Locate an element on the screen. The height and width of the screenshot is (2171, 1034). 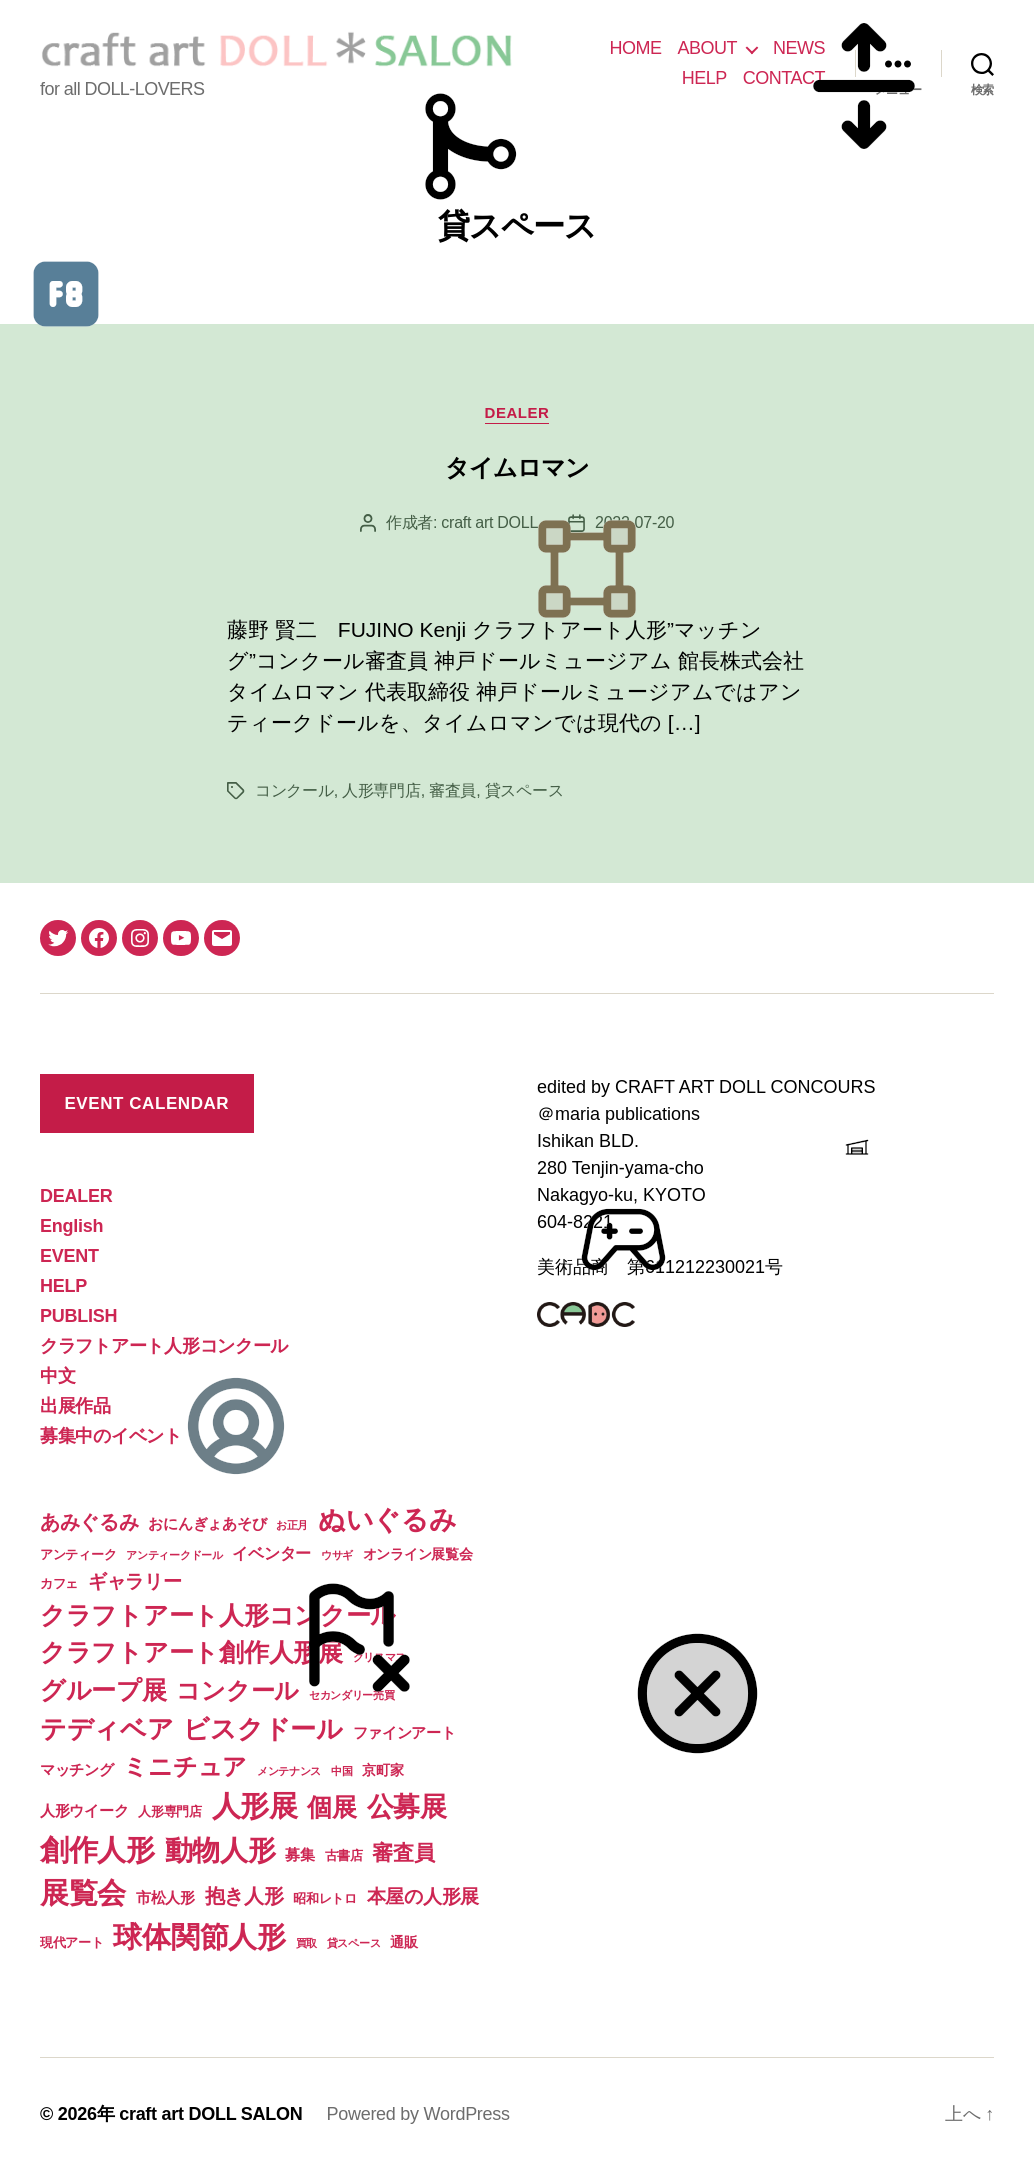
close or dismiss a dialog is located at coordinates (697, 1693).